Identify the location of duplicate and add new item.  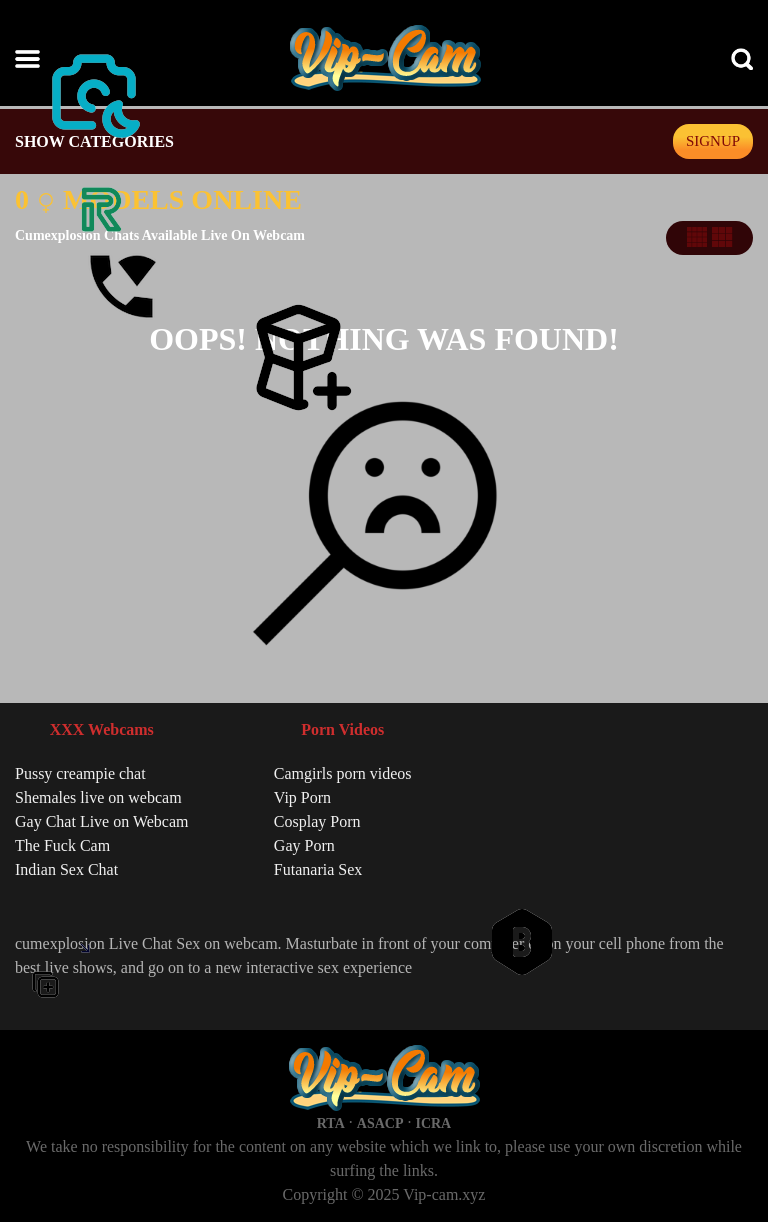
(45, 984).